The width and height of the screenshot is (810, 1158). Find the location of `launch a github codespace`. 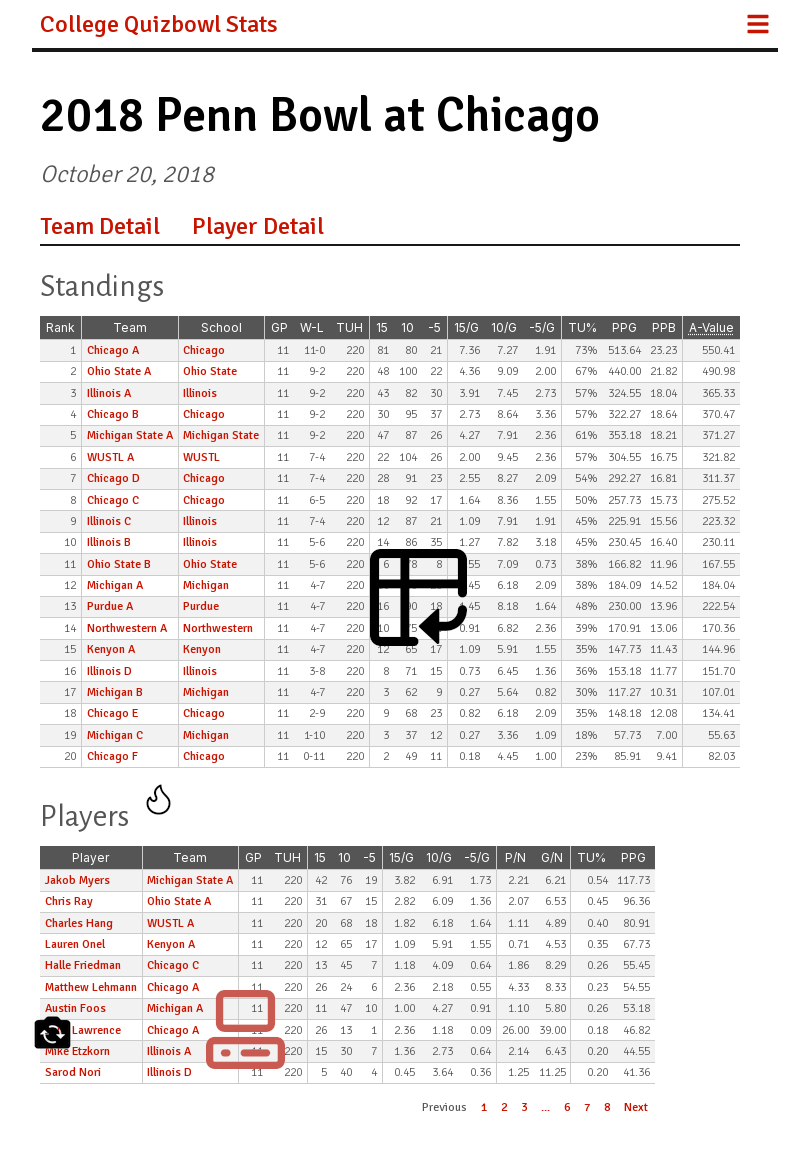

launch a github codespace is located at coordinates (245, 1029).